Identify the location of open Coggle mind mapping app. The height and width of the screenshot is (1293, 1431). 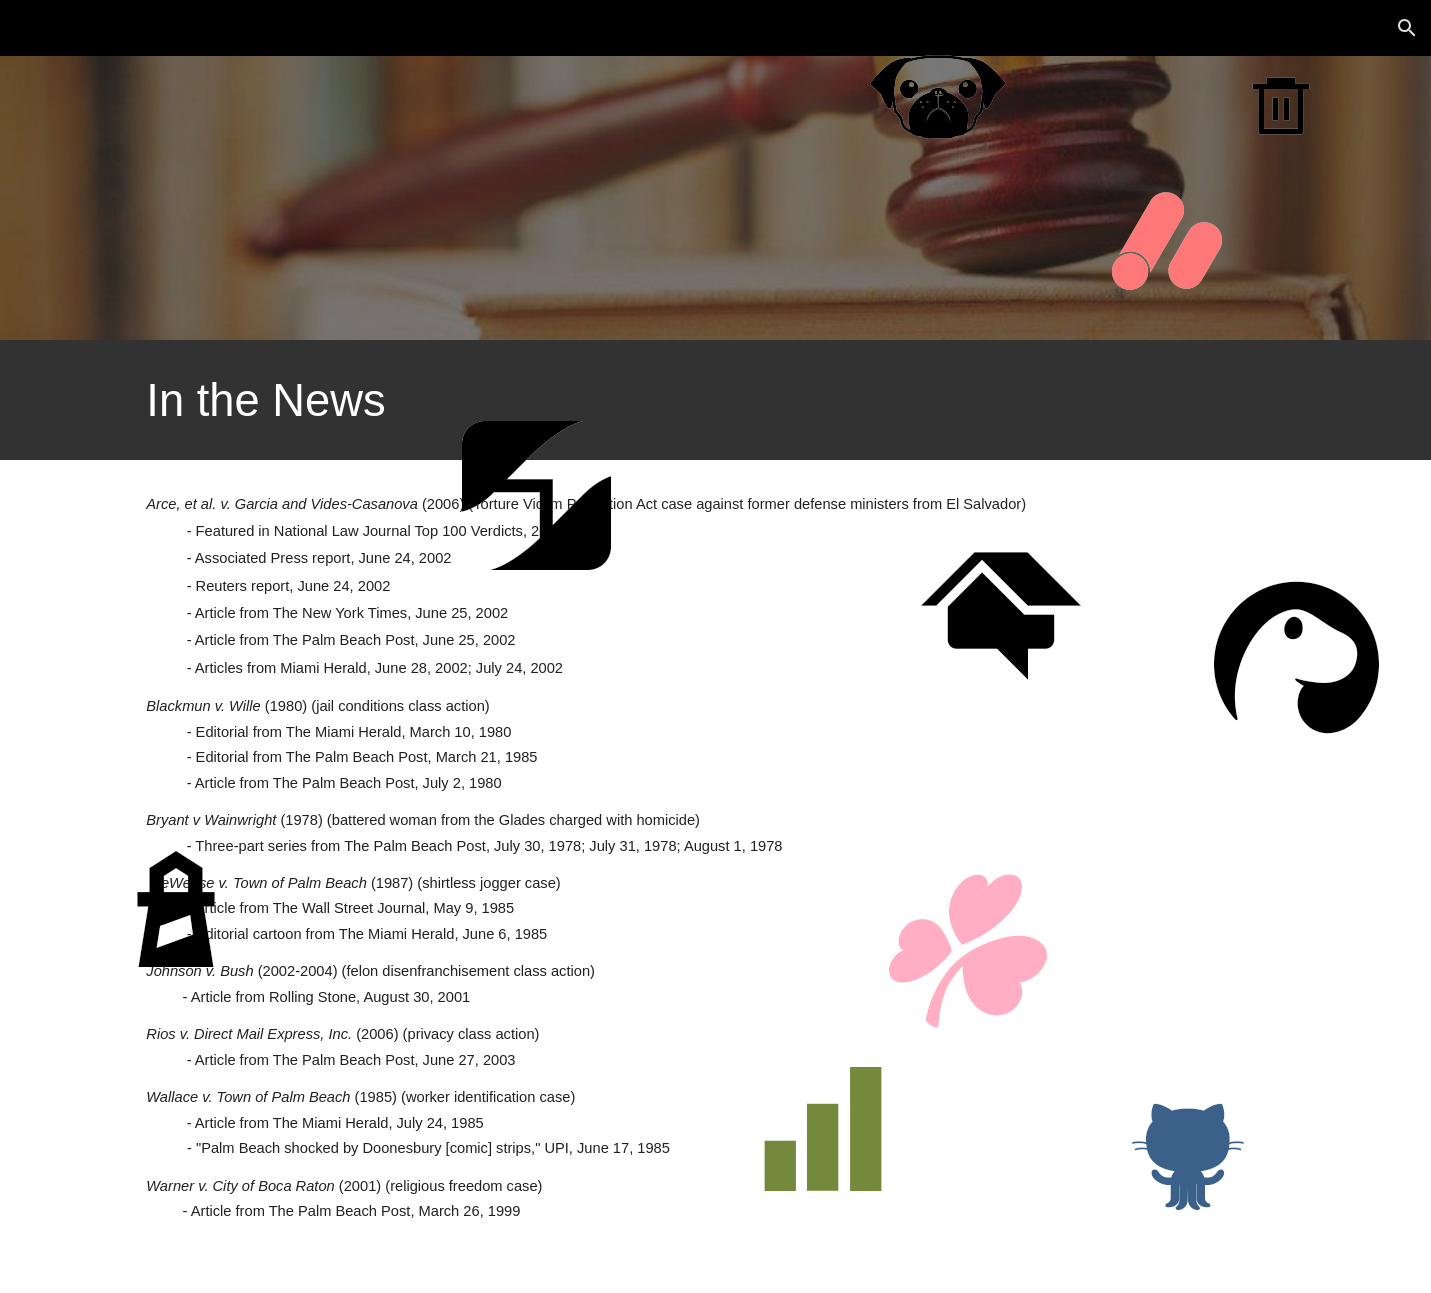
(536, 495).